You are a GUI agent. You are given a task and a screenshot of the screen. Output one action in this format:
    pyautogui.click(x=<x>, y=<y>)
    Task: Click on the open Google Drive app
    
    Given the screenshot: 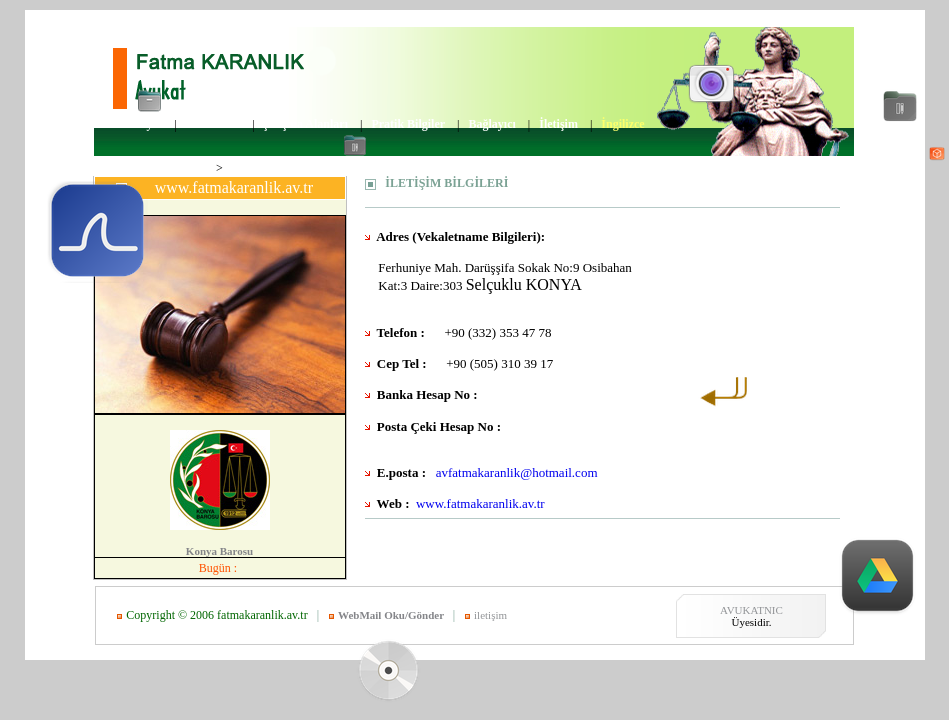 What is the action you would take?
    pyautogui.click(x=877, y=575)
    